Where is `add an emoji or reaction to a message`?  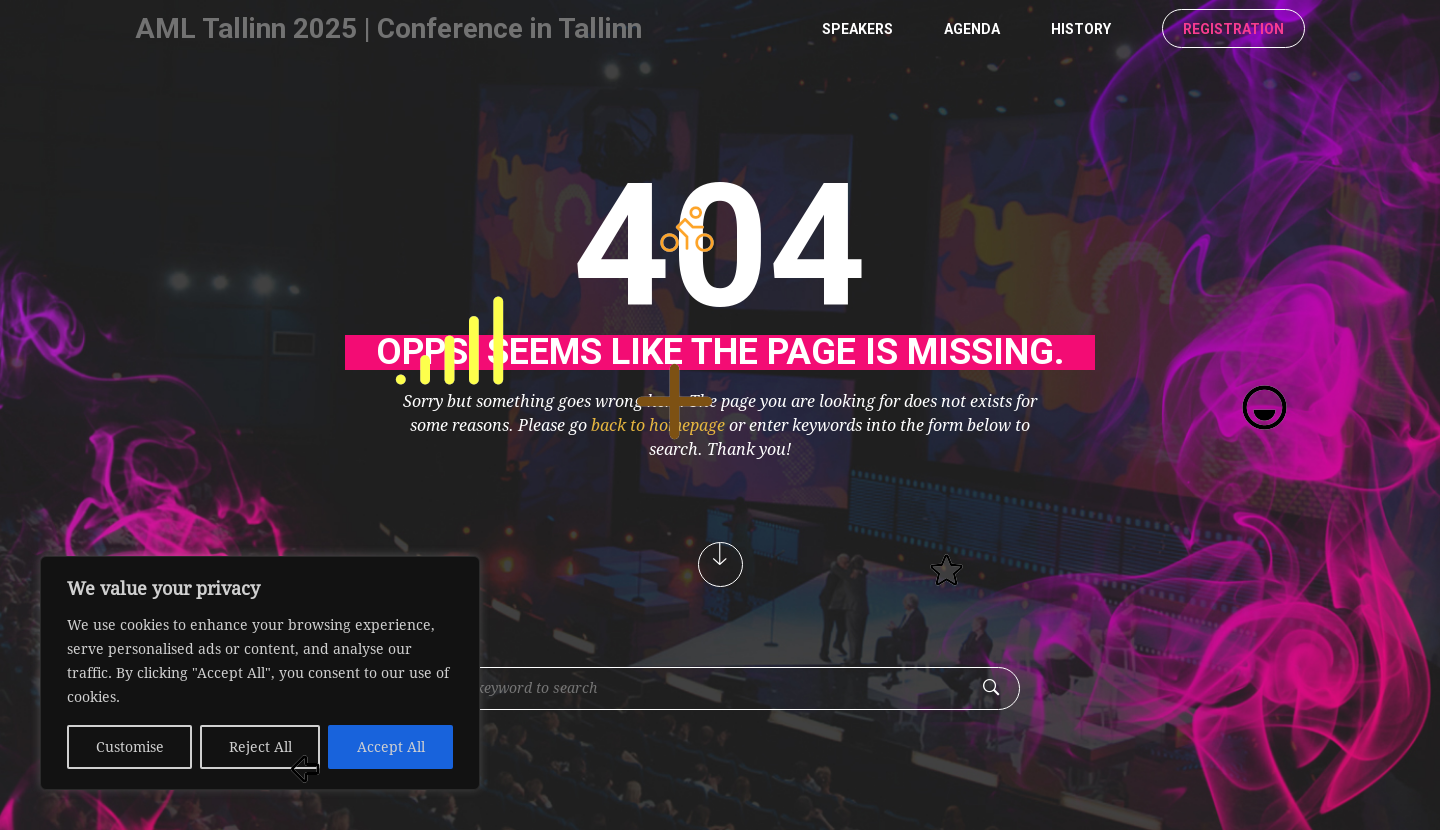 add an emoji or reaction to a message is located at coordinates (1264, 407).